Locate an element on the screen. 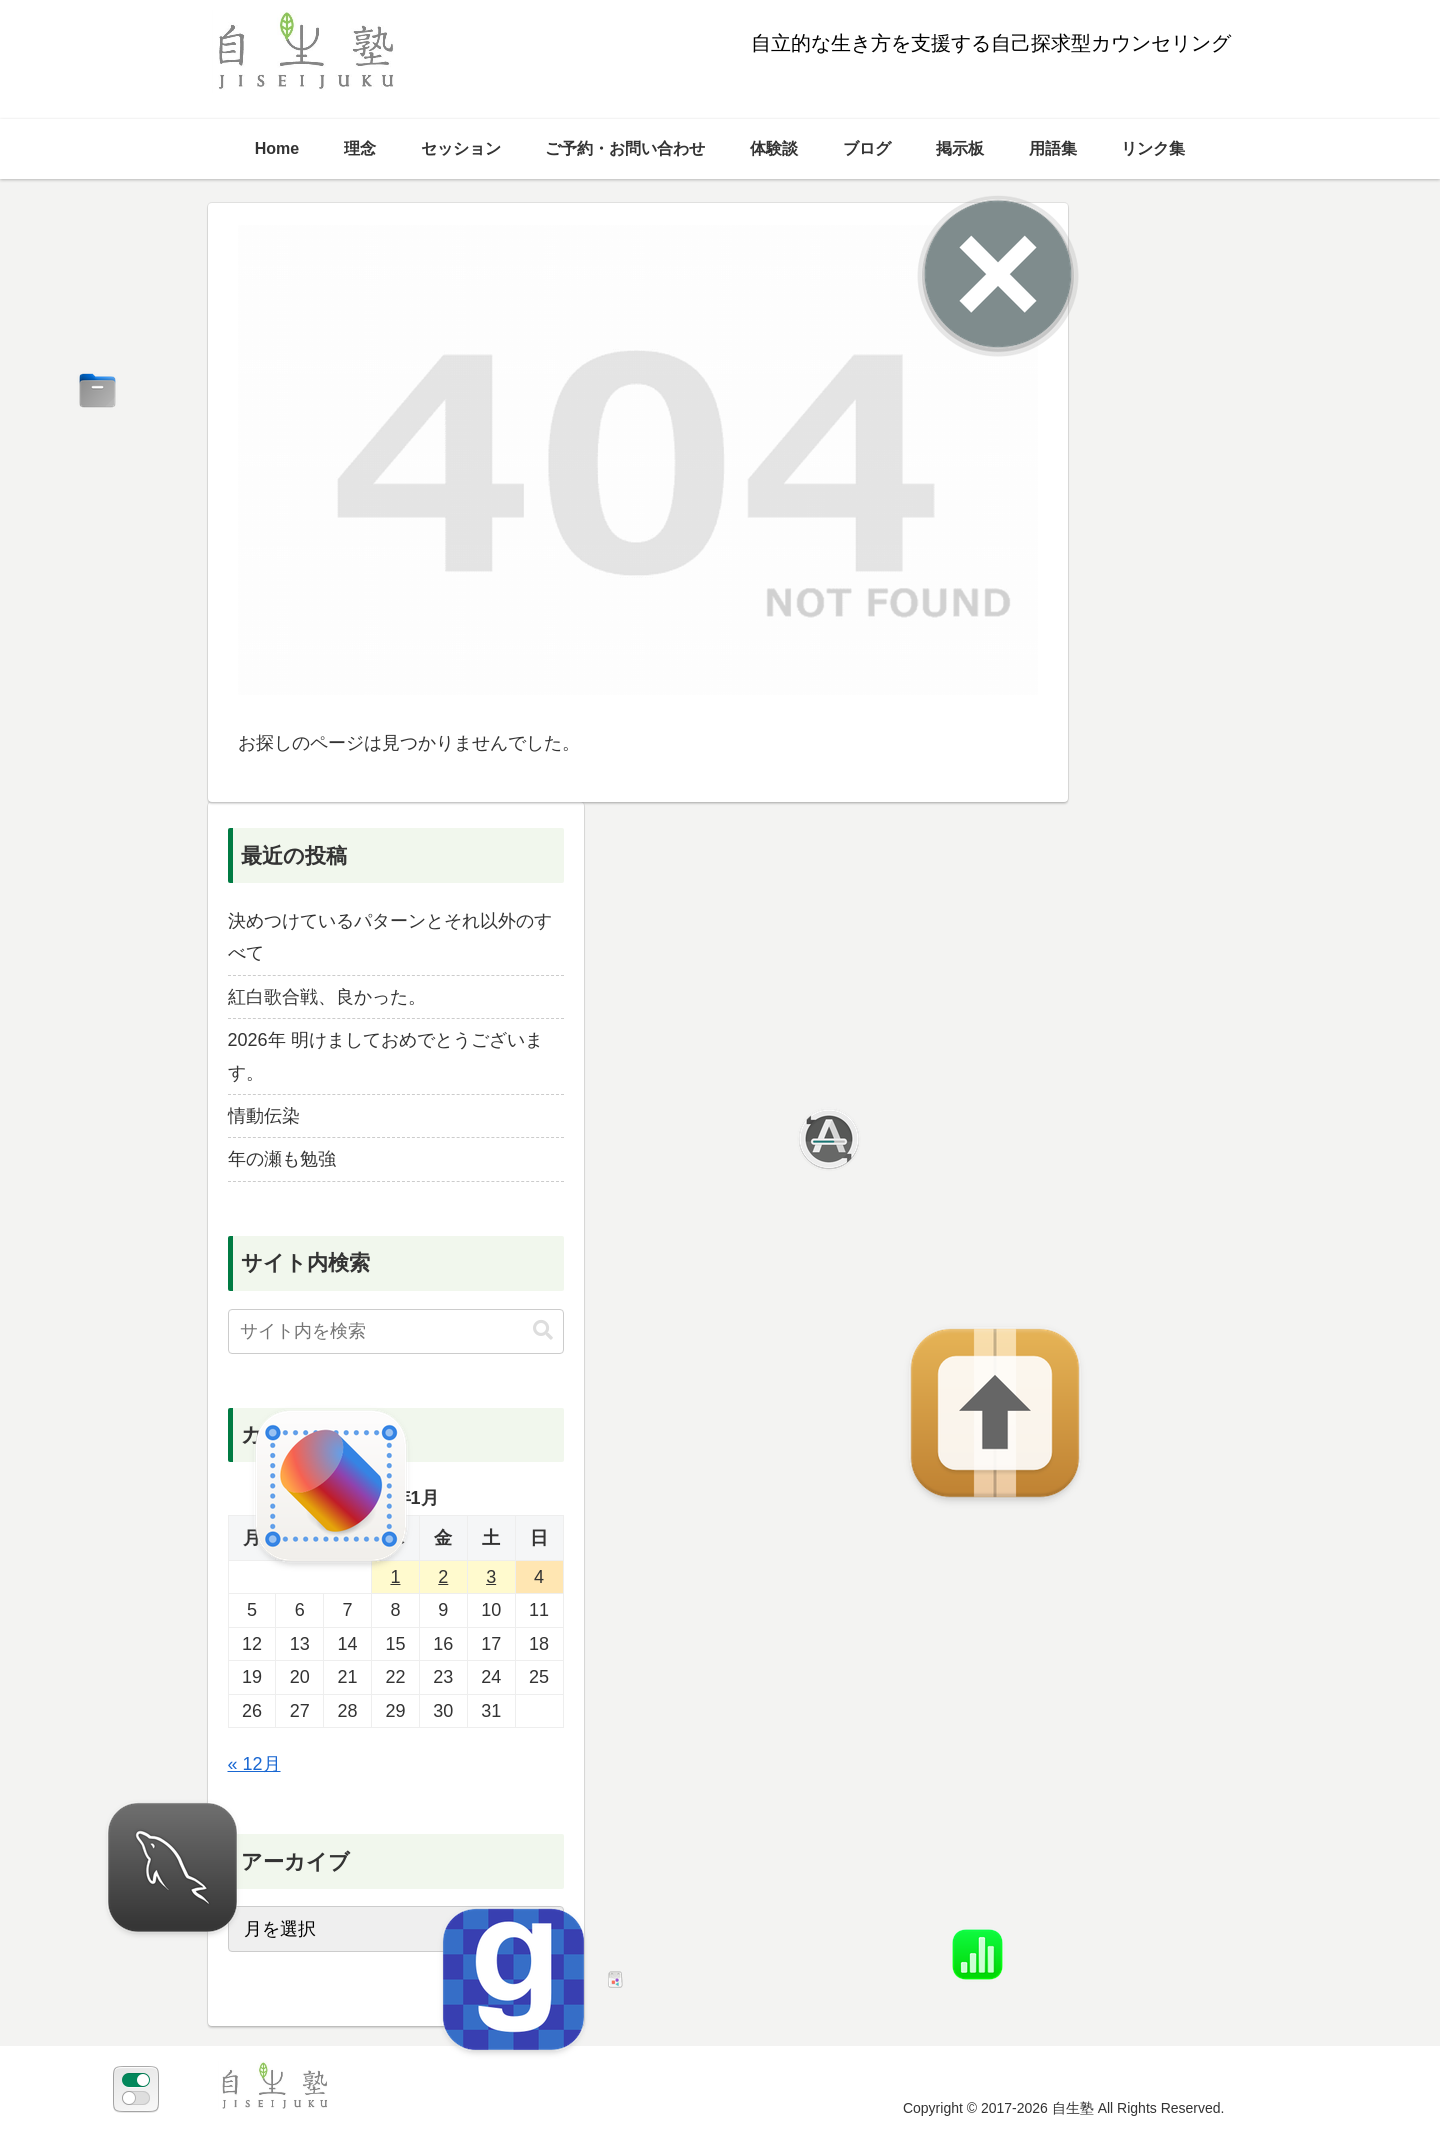 The width and height of the screenshot is (1440, 2129). launch garry's mod game is located at coordinates (513, 1979).